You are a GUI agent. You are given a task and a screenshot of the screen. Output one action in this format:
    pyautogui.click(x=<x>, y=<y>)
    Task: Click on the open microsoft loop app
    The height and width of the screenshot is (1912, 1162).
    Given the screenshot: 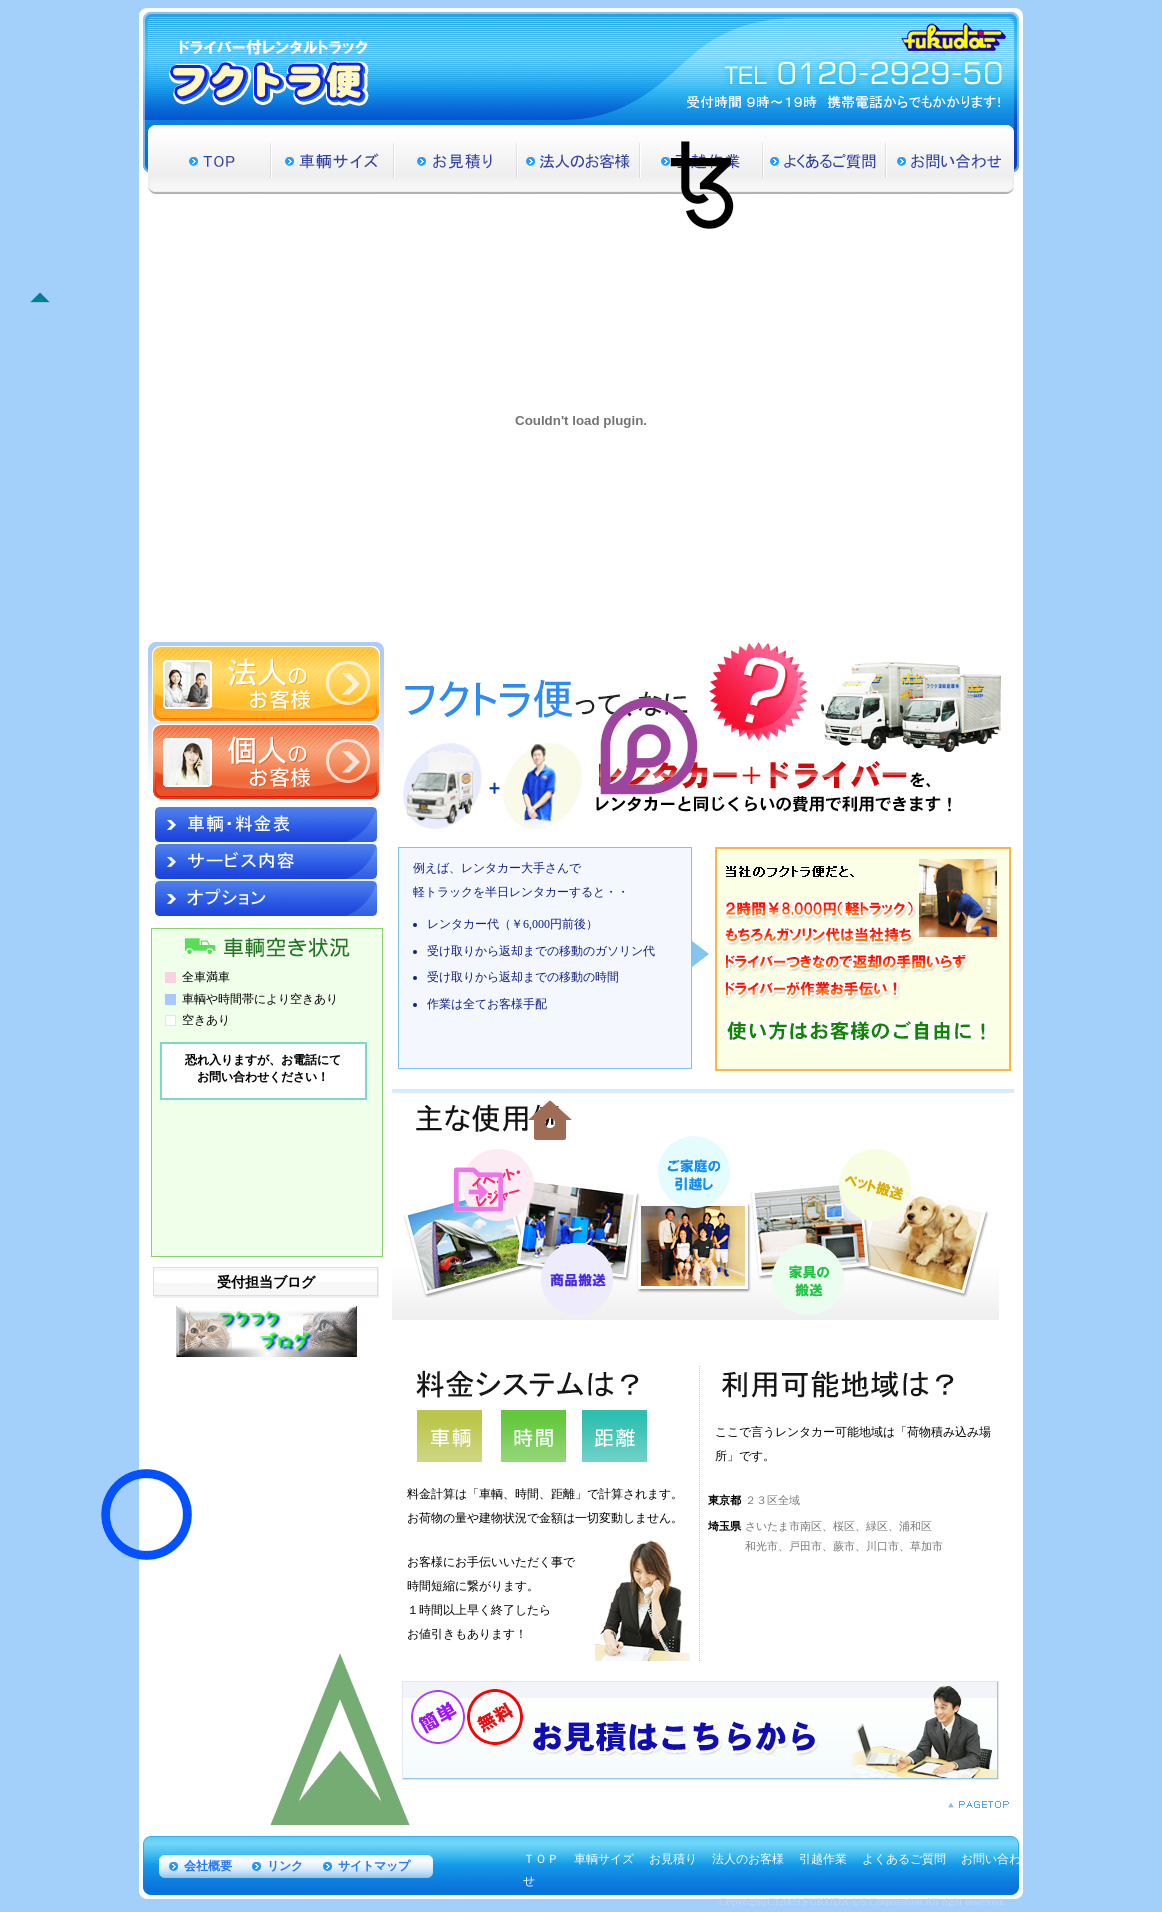 What is the action you would take?
    pyautogui.click(x=649, y=746)
    